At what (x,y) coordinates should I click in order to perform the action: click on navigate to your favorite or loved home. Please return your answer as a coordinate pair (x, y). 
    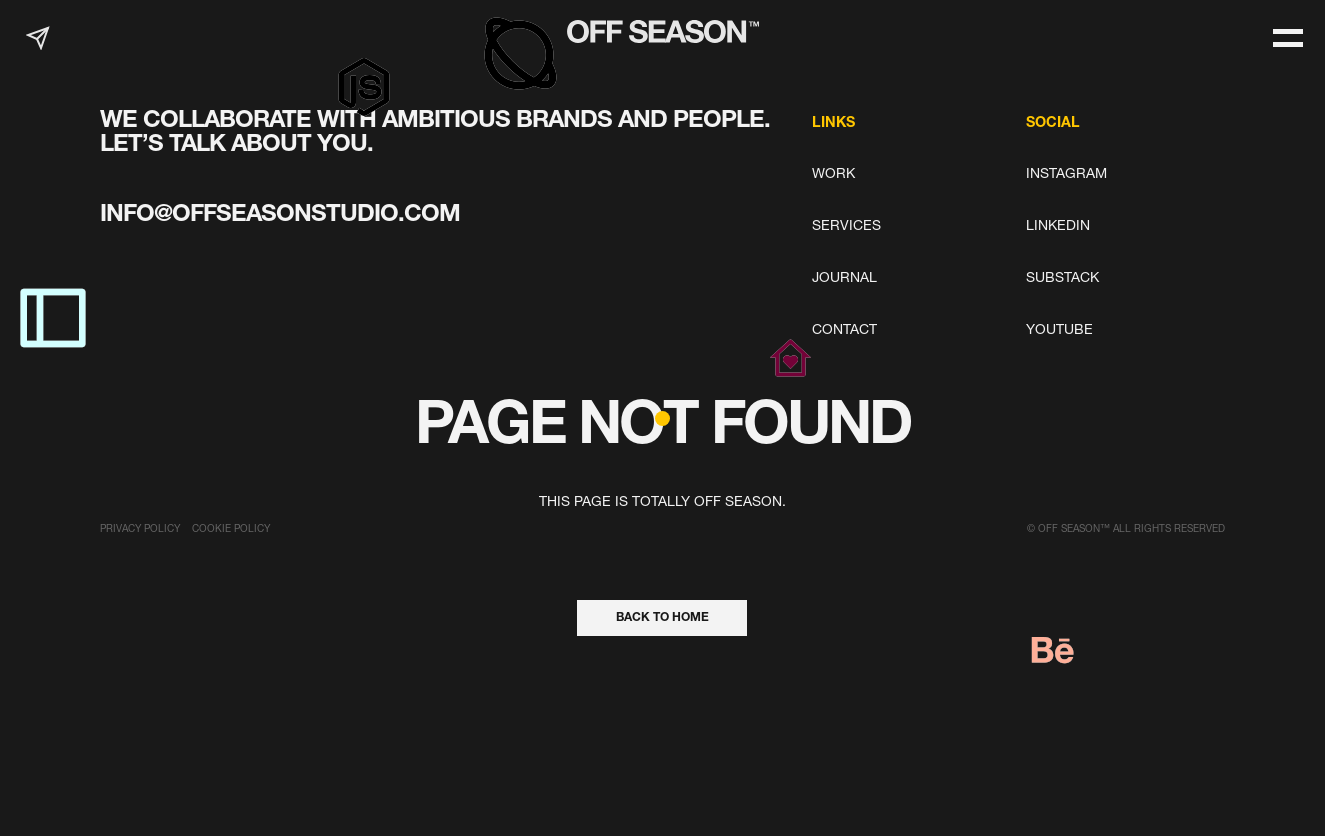
    Looking at the image, I should click on (790, 359).